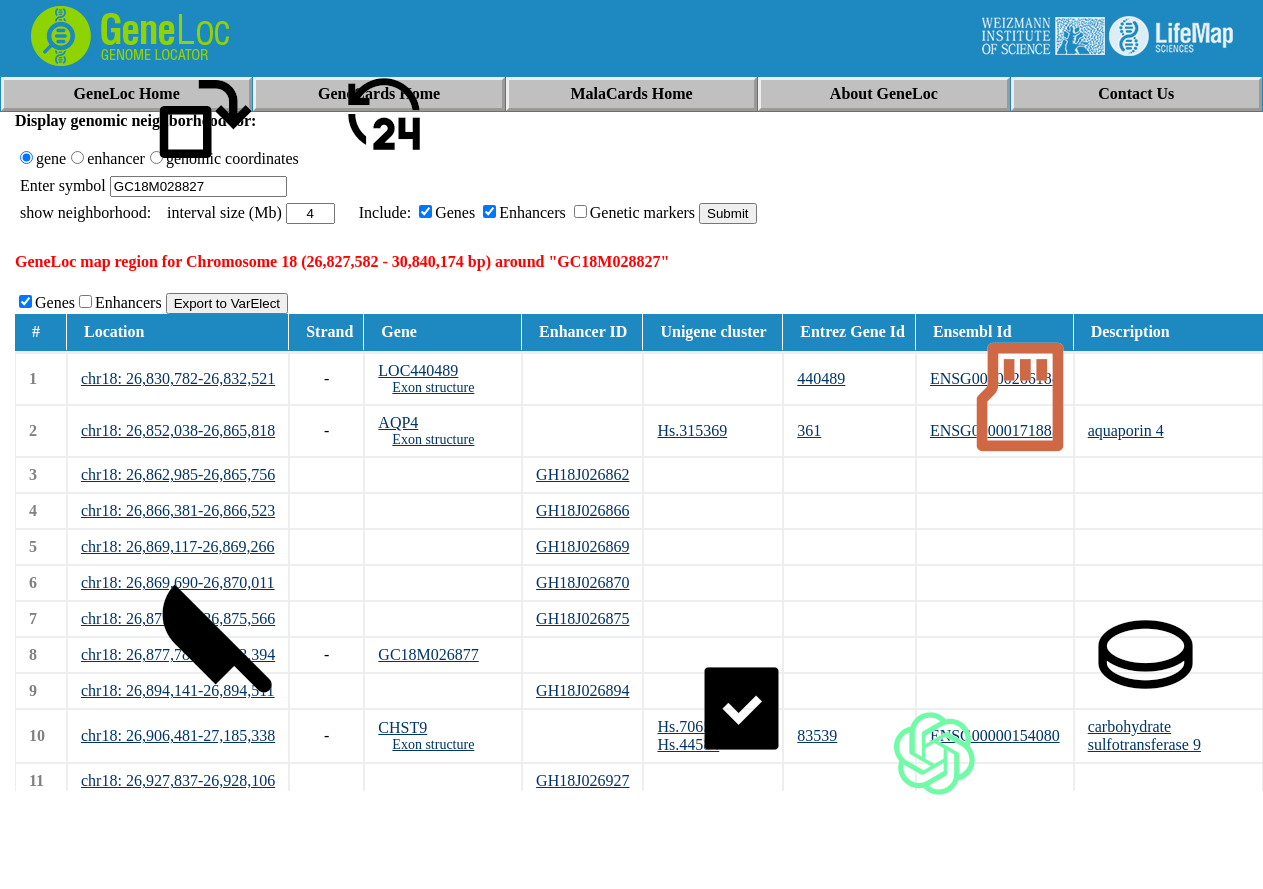 The width and height of the screenshot is (1263, 889). Describe the element at coordinates (203, 119) in the screenshot. I see `rotate object clockwise` at that location.